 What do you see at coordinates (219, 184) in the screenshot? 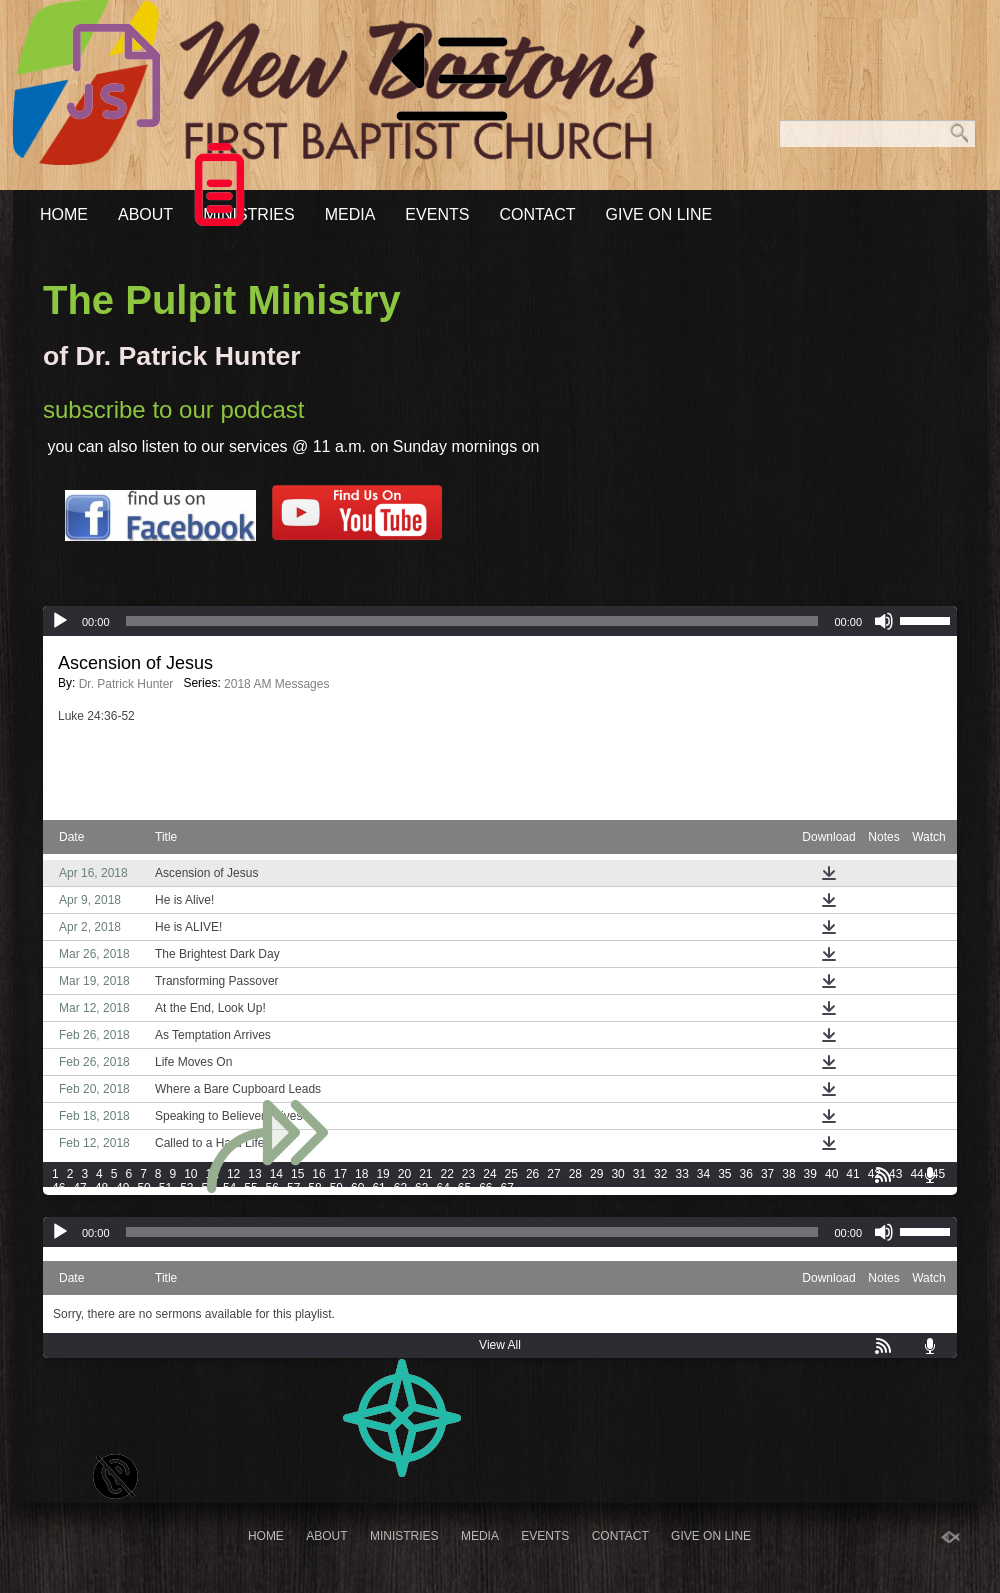
I see `indicates high battery level` at bounding box center [219, 184].